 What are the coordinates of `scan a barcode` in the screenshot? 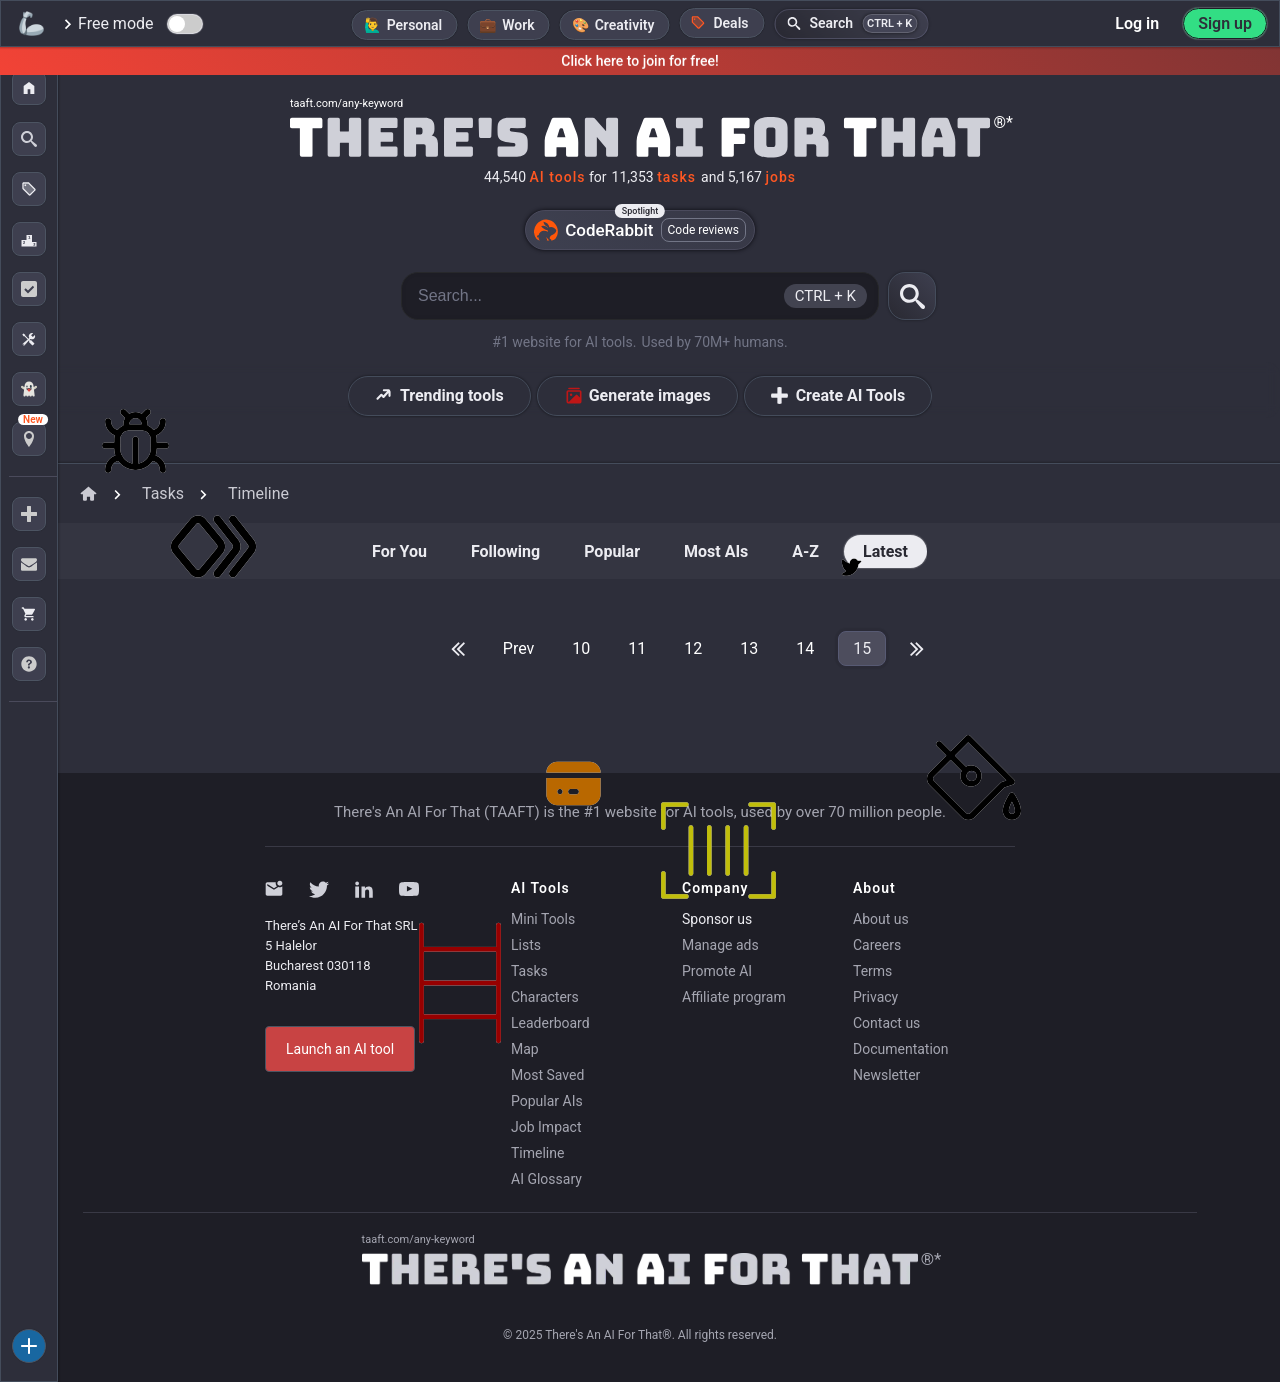 It's located at (718, 850).